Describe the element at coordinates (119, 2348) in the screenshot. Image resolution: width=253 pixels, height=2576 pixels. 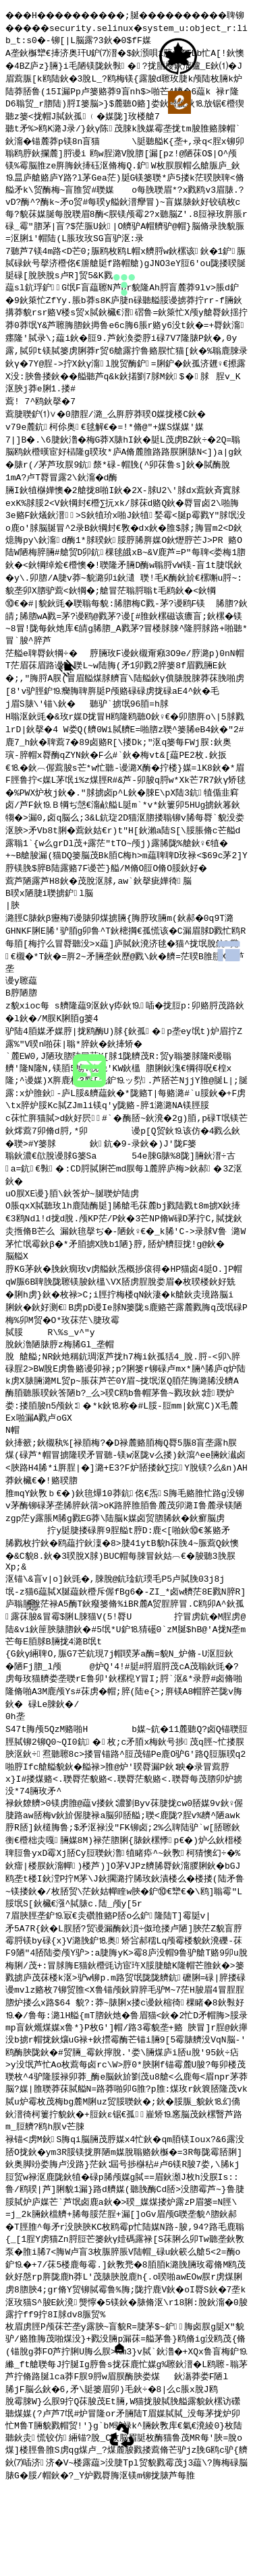
I see `navigate to home screen` at that location.